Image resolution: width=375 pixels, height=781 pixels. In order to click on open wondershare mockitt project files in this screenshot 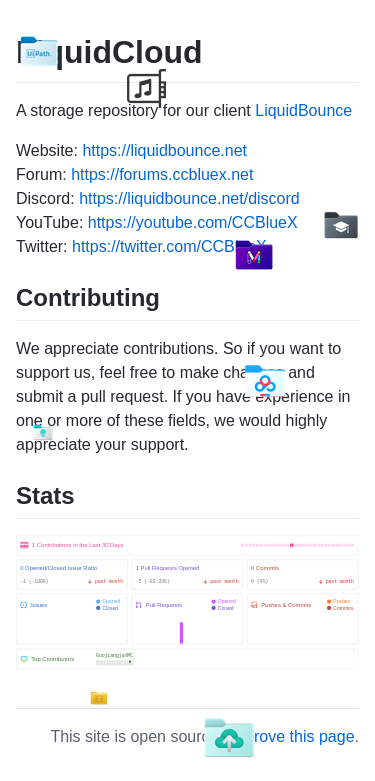, I will do `click(254, 256)`.